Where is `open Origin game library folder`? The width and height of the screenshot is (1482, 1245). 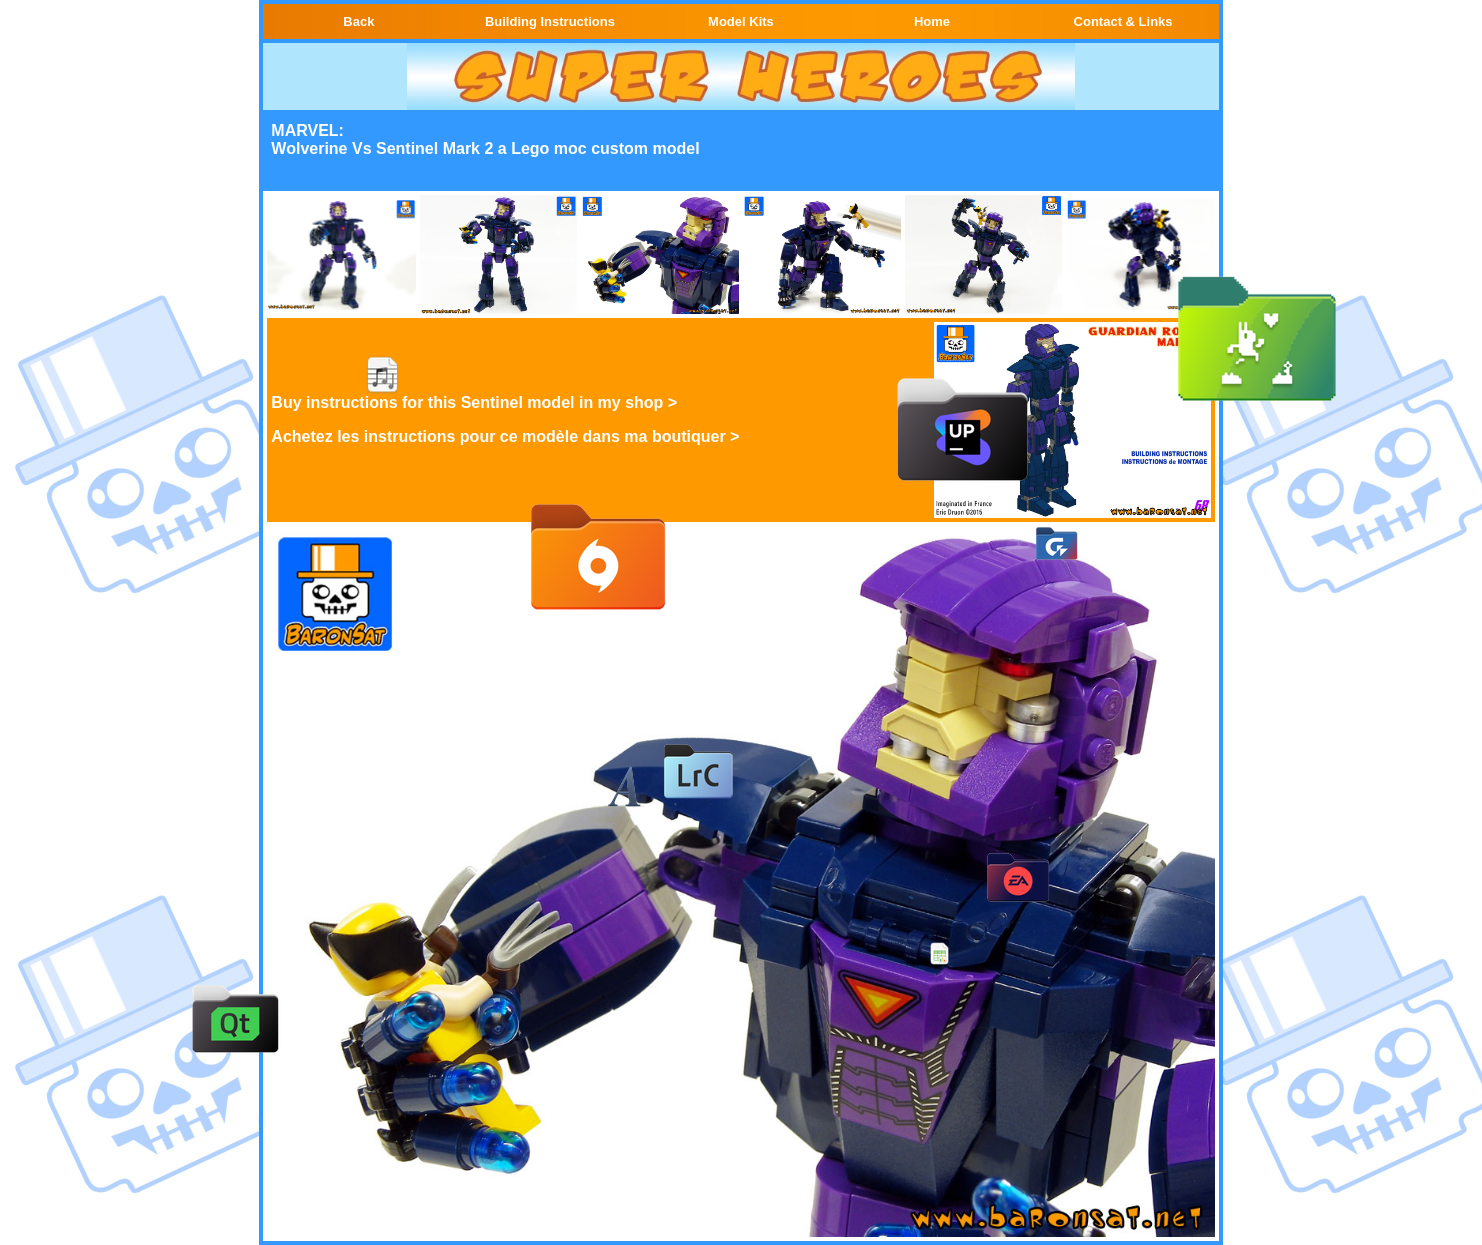
open Origin game library folder is located at coordinates (597, 560).